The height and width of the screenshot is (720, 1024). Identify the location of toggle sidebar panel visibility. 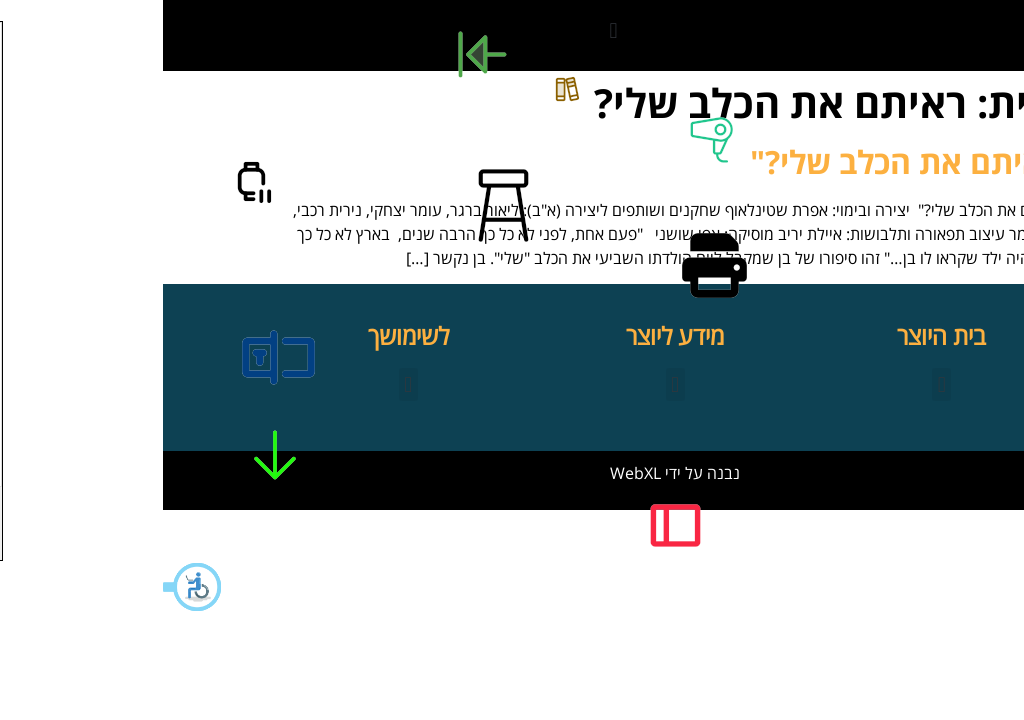
(675, 525).